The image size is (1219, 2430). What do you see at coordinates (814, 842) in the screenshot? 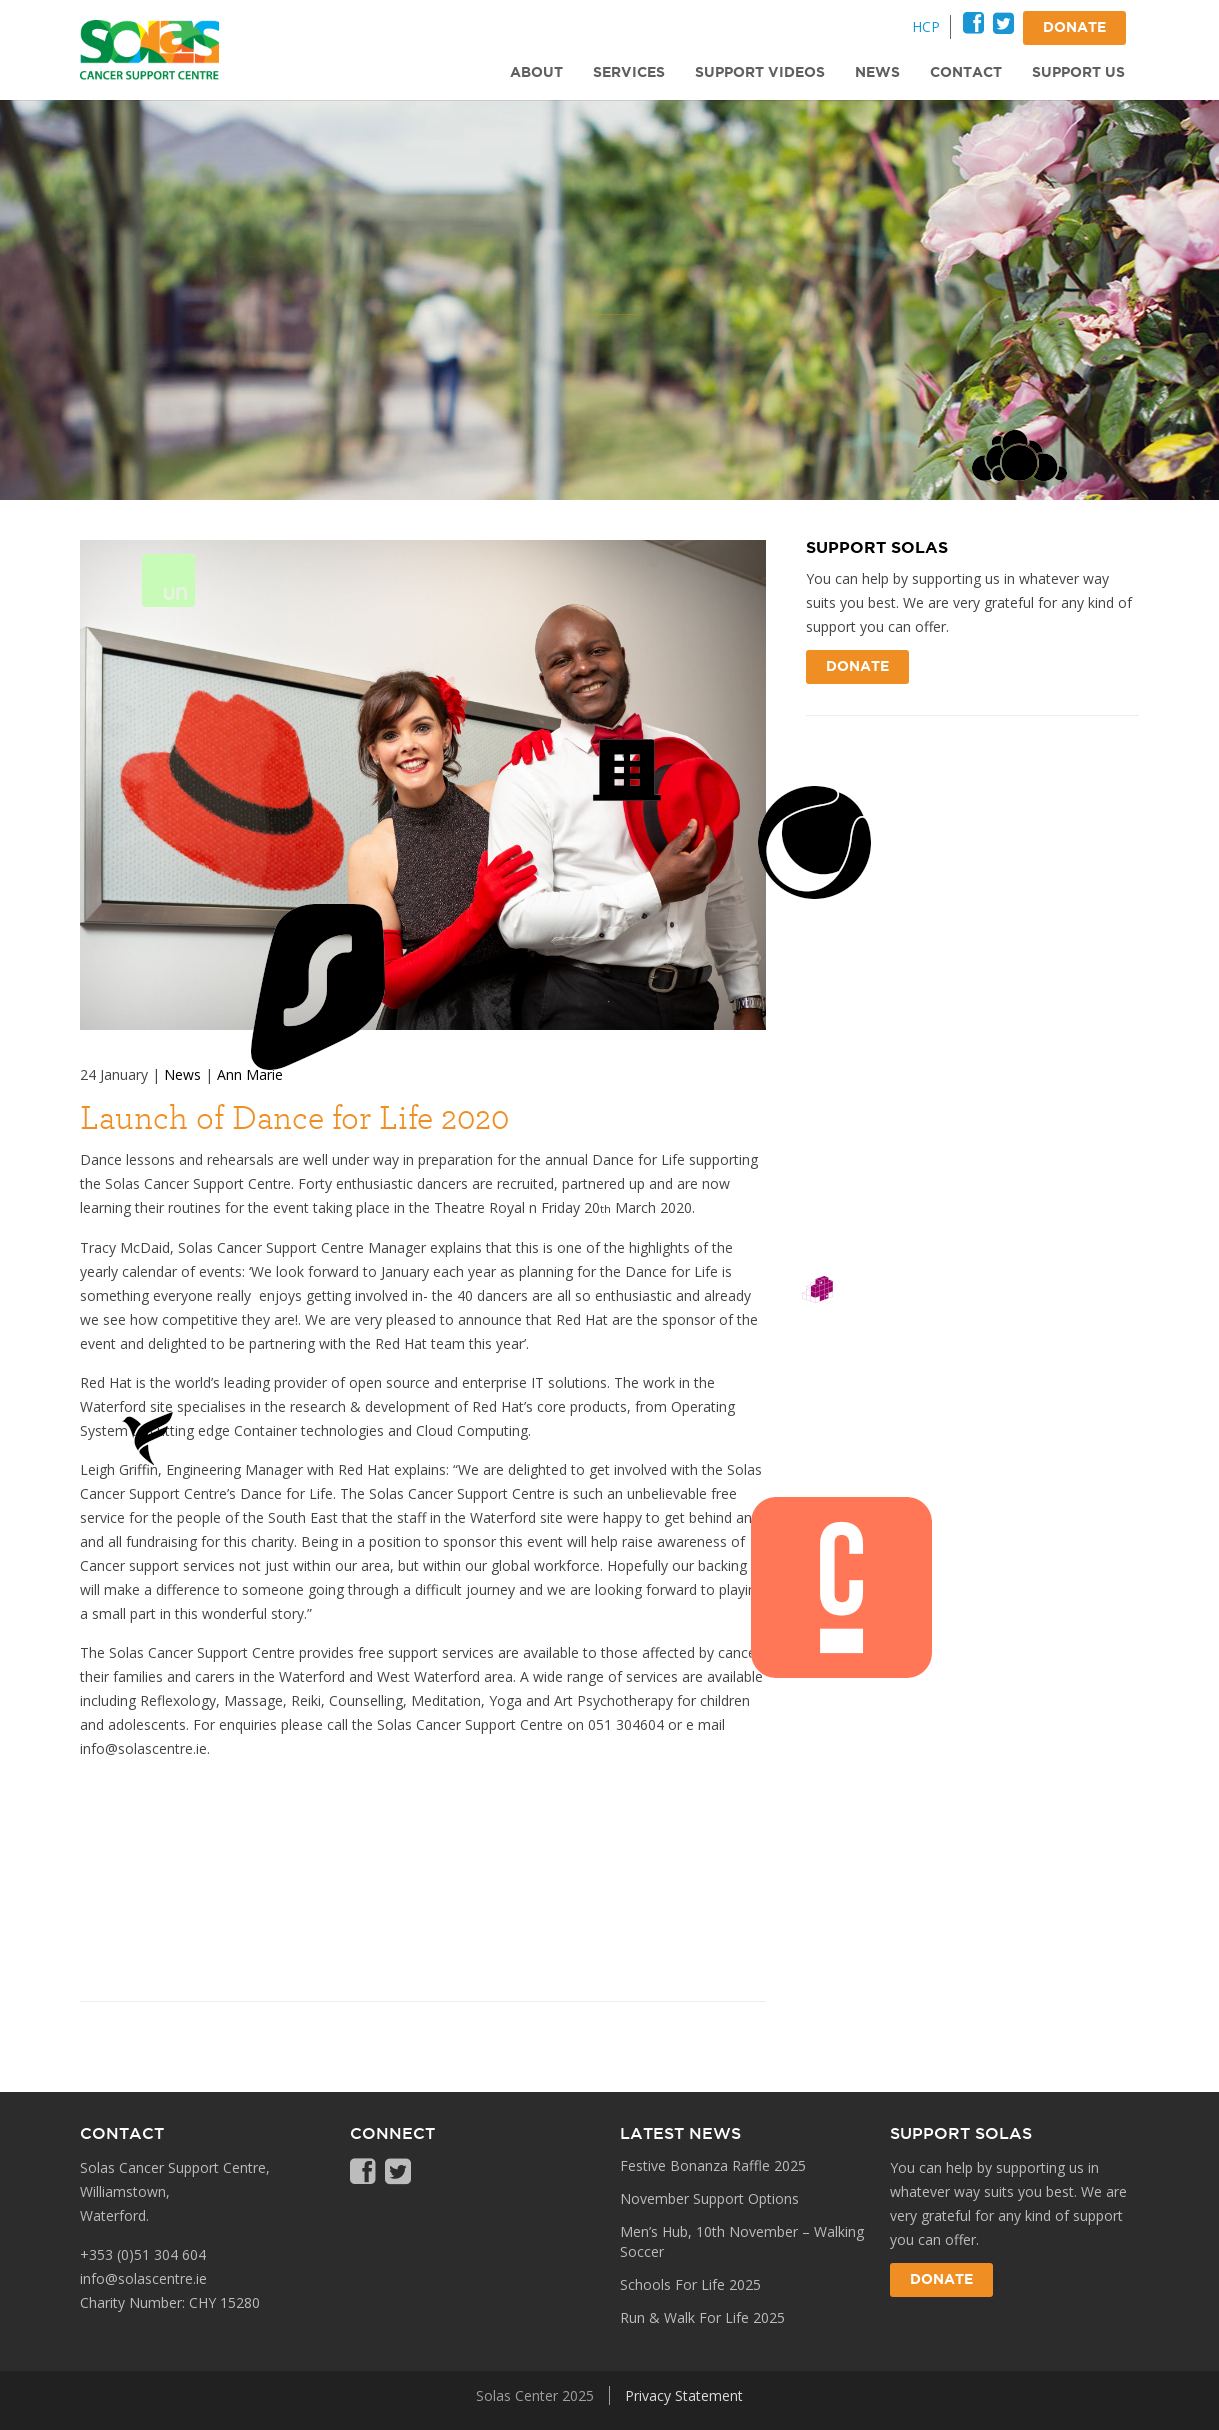
I see `open Cinema 4D application` at bounding box center [814, 842].